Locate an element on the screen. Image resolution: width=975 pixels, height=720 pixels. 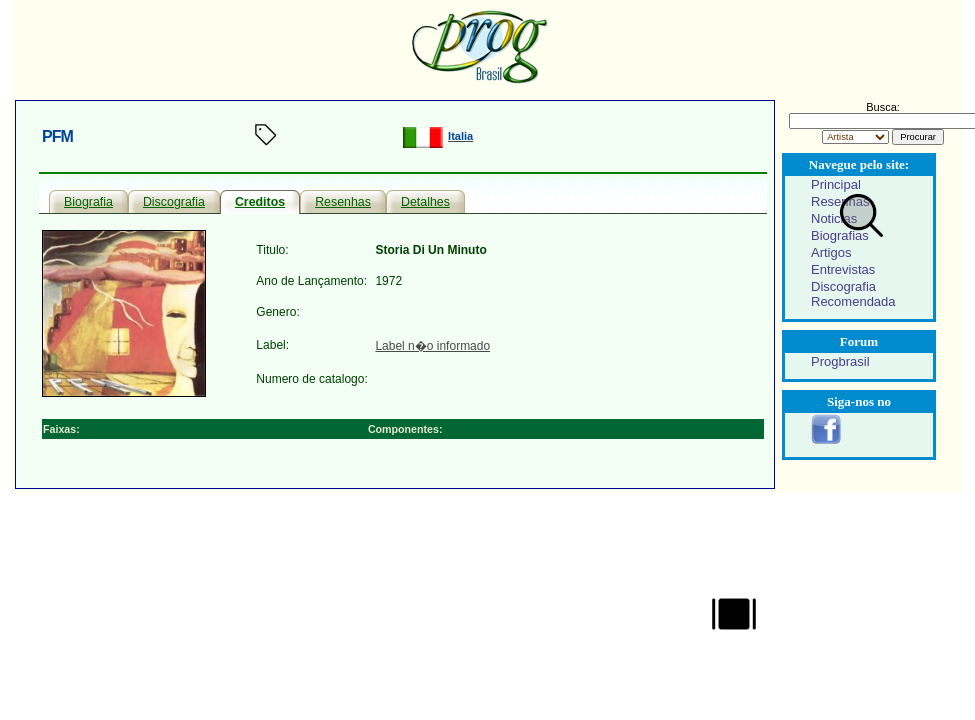
add or manage tags for organization is located at coordinates (264, 133).